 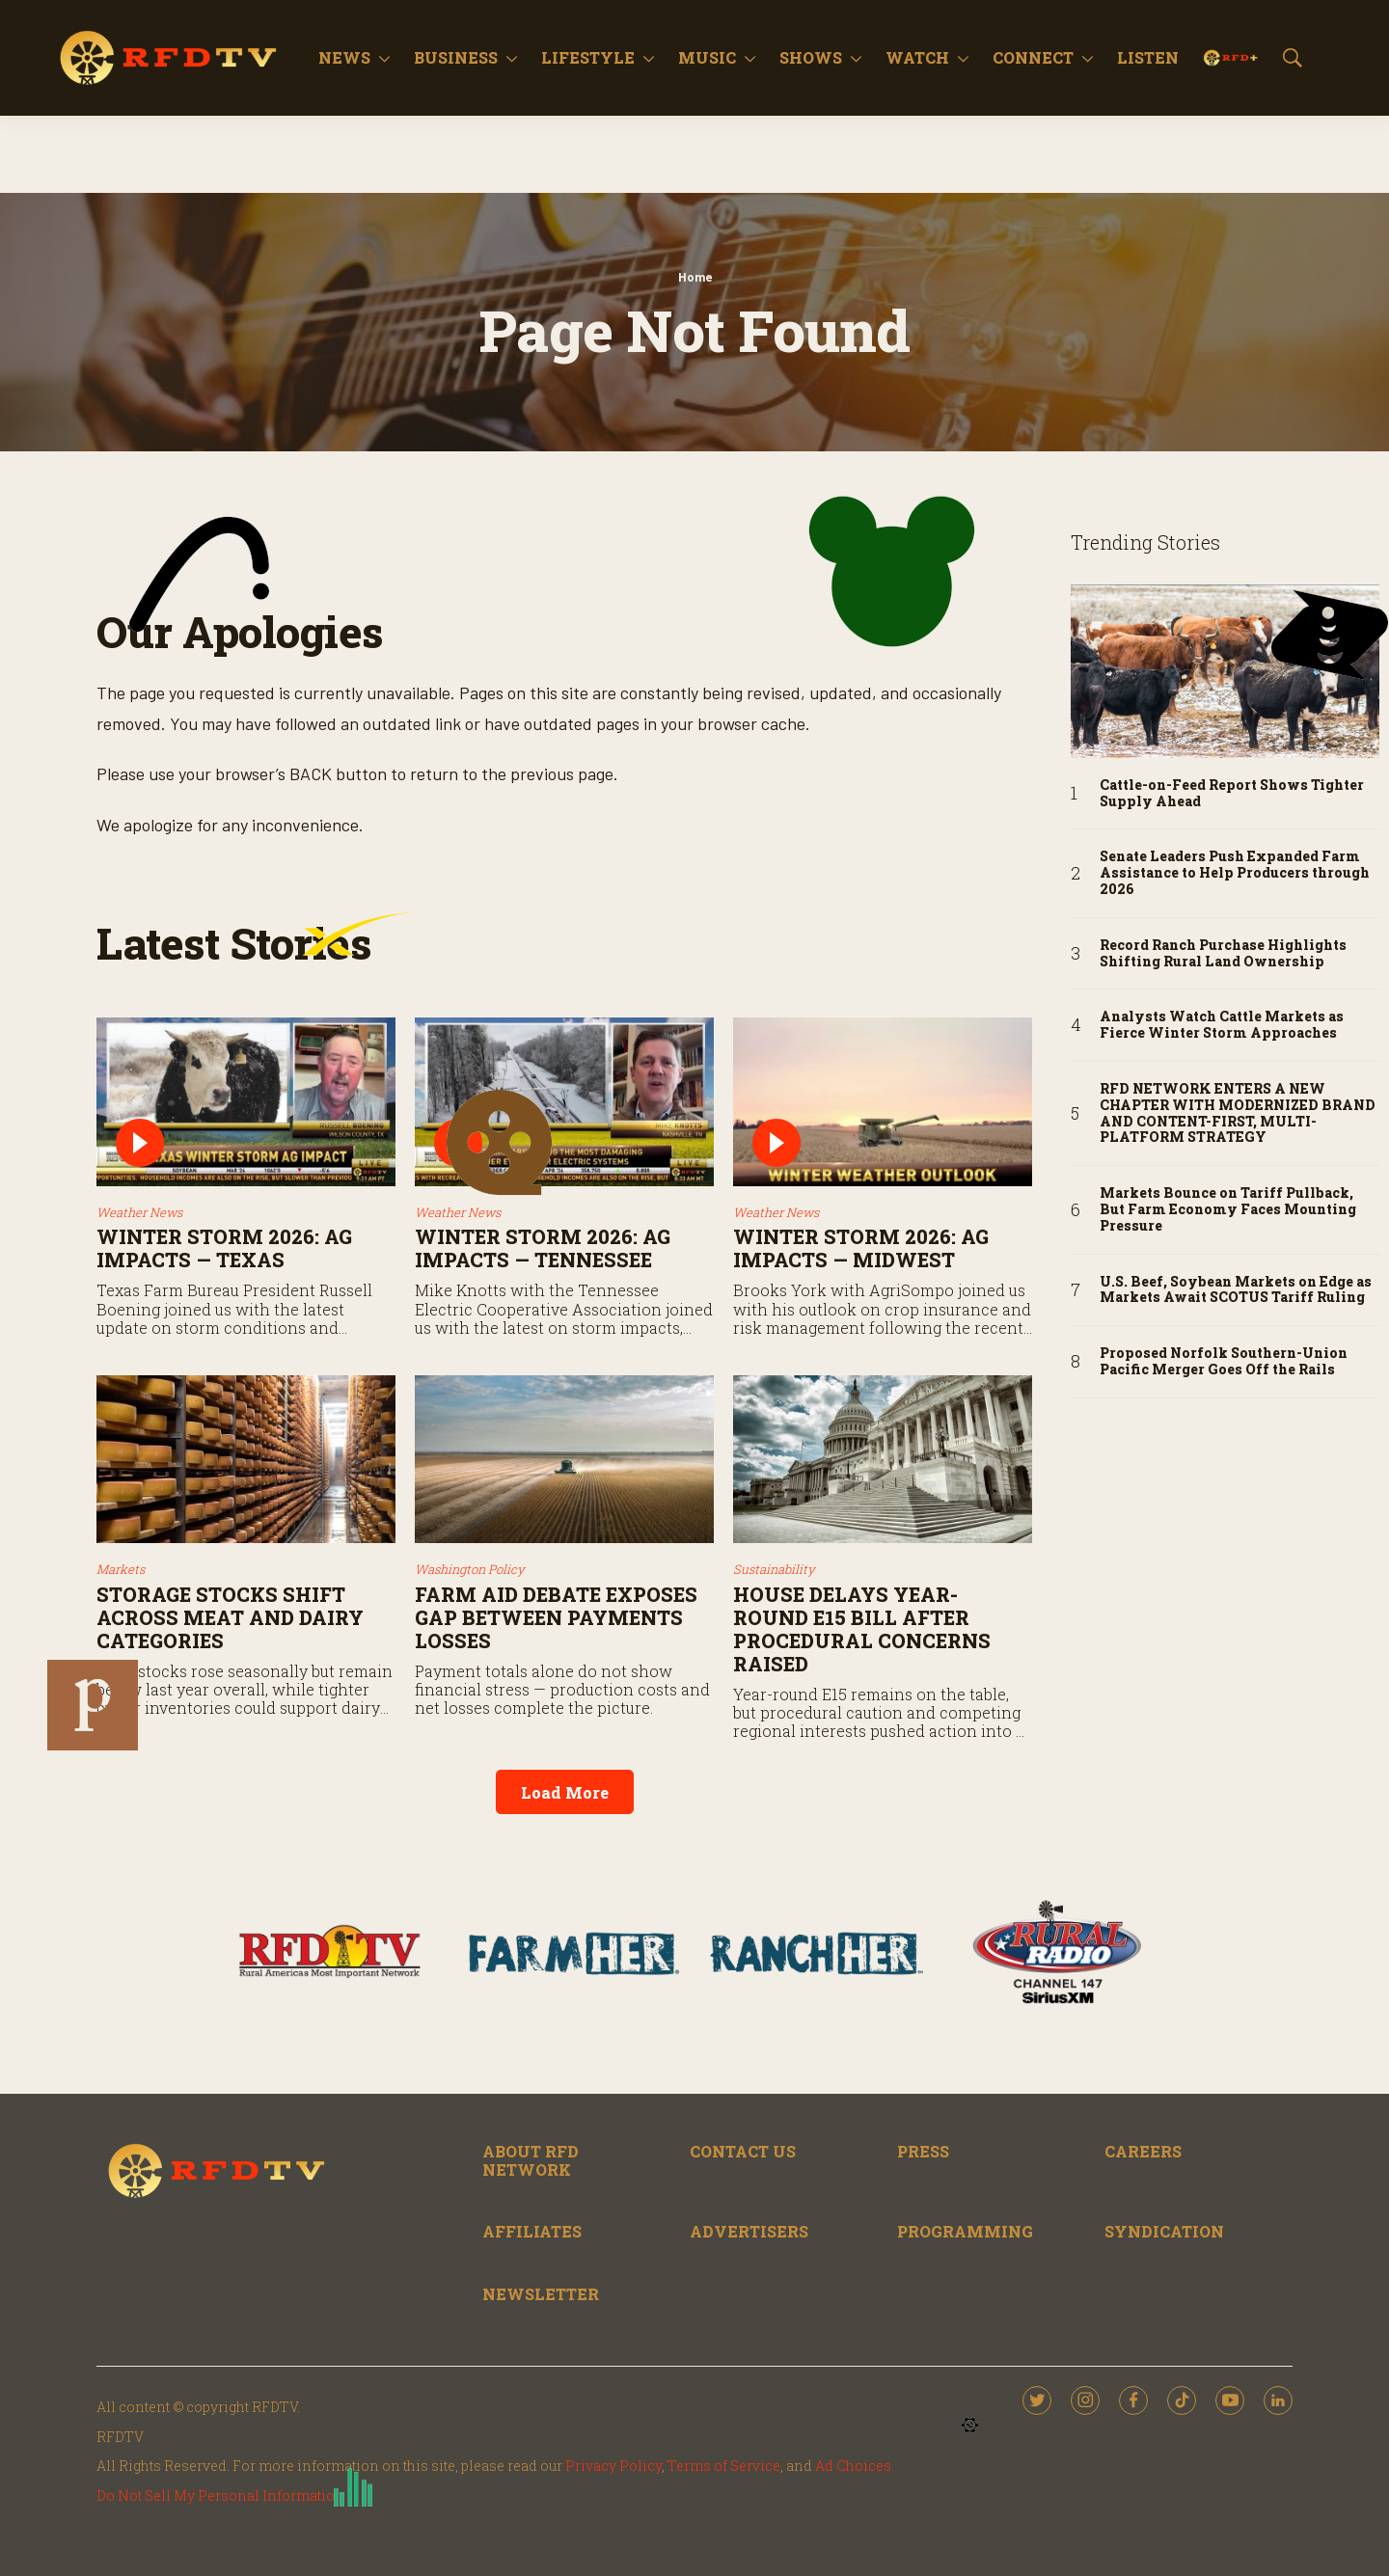 What do you see at coordinates (499, 1142) in the screenshot?
I see `browse movies or video content` at bounding box center [499, 1142].